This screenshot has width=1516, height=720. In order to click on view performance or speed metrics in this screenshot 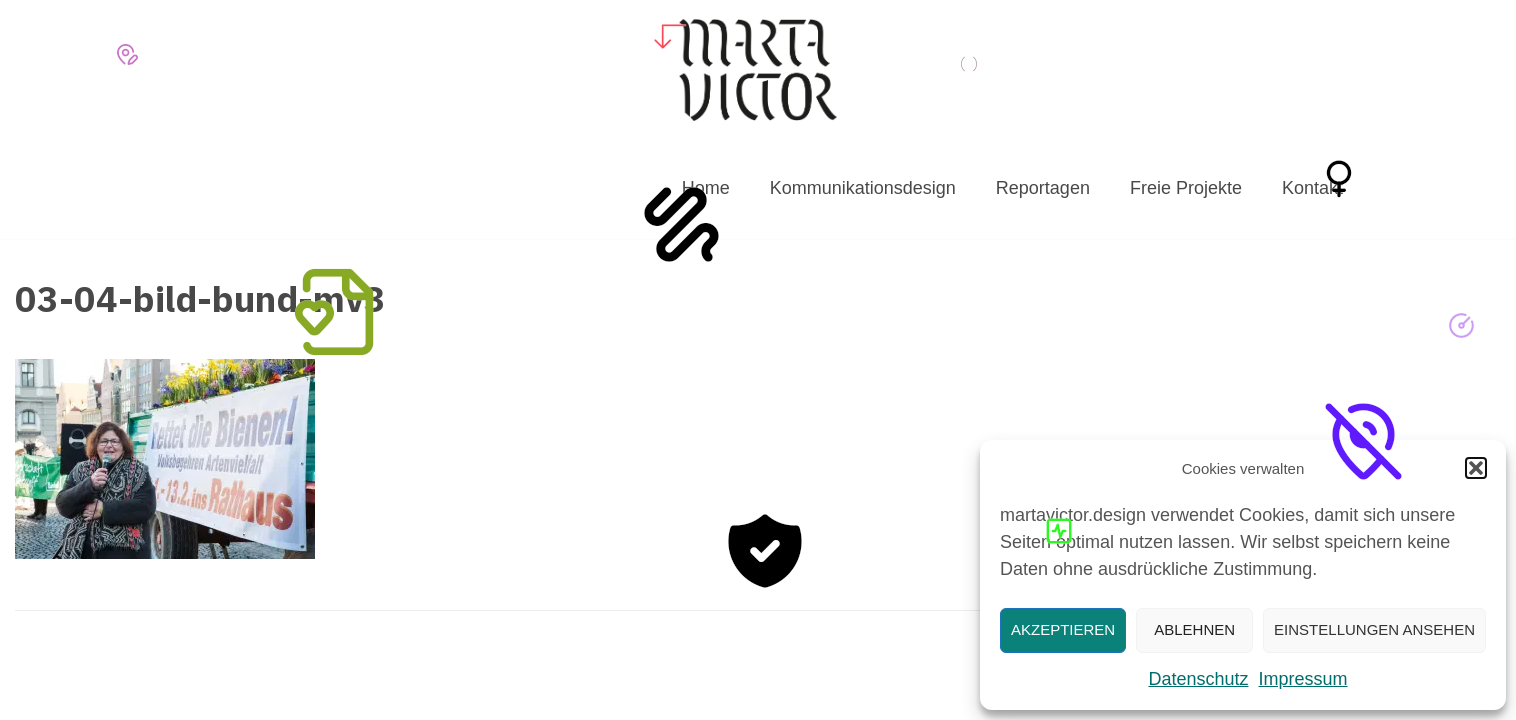, I will do `click(1461, 325)`.